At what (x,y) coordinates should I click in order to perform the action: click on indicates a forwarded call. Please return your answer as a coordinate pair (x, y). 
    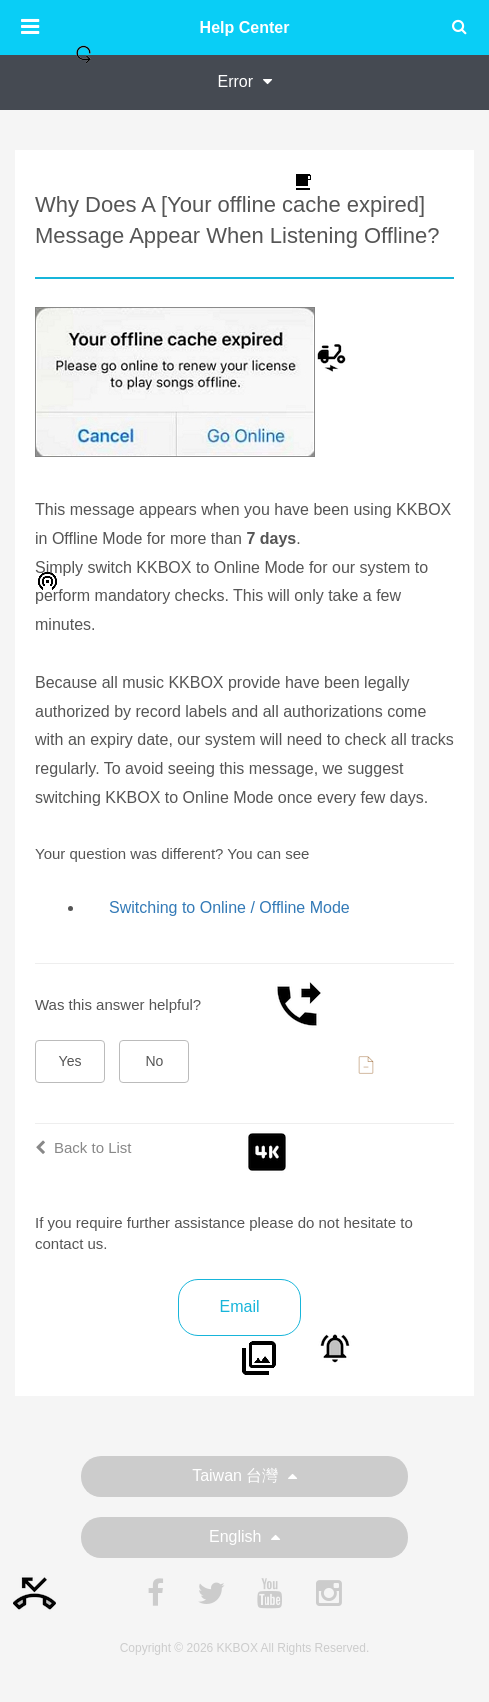
    Looking at the image, I should click on (297, 1006).